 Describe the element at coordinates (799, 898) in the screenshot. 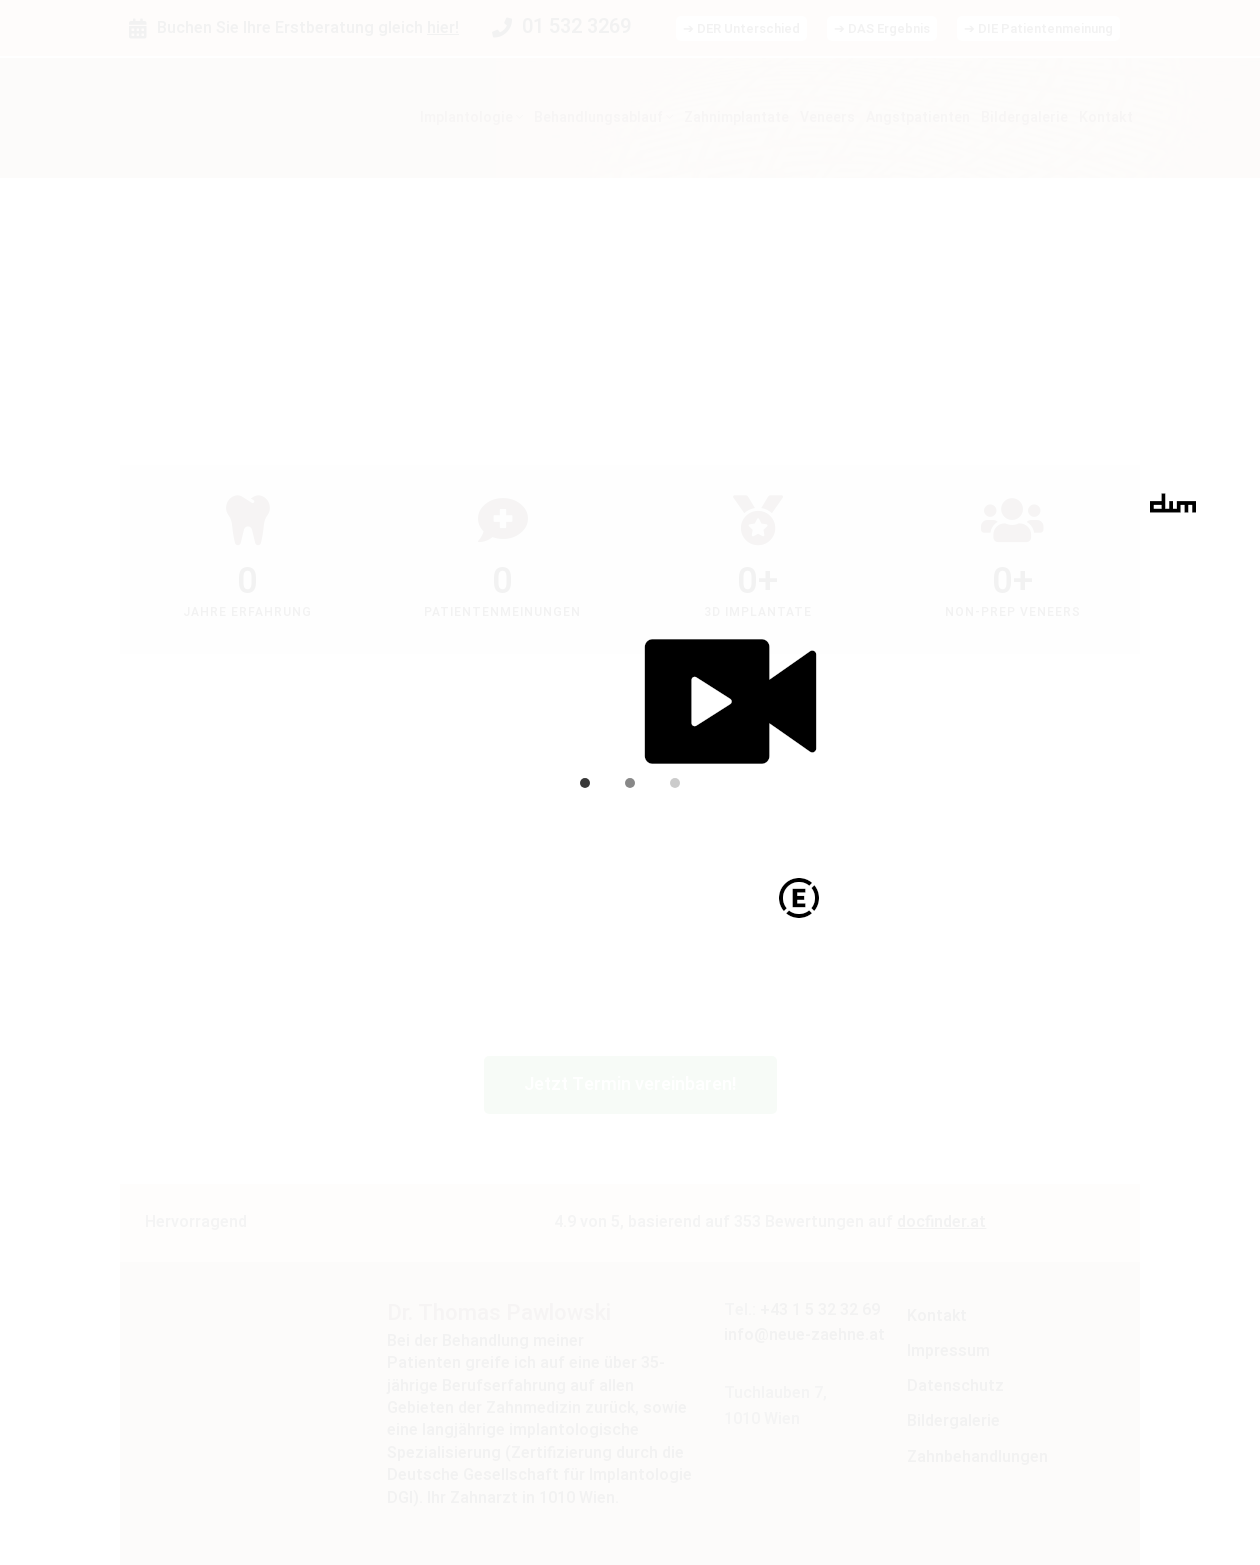

I see `open the Expensify app` at that location.